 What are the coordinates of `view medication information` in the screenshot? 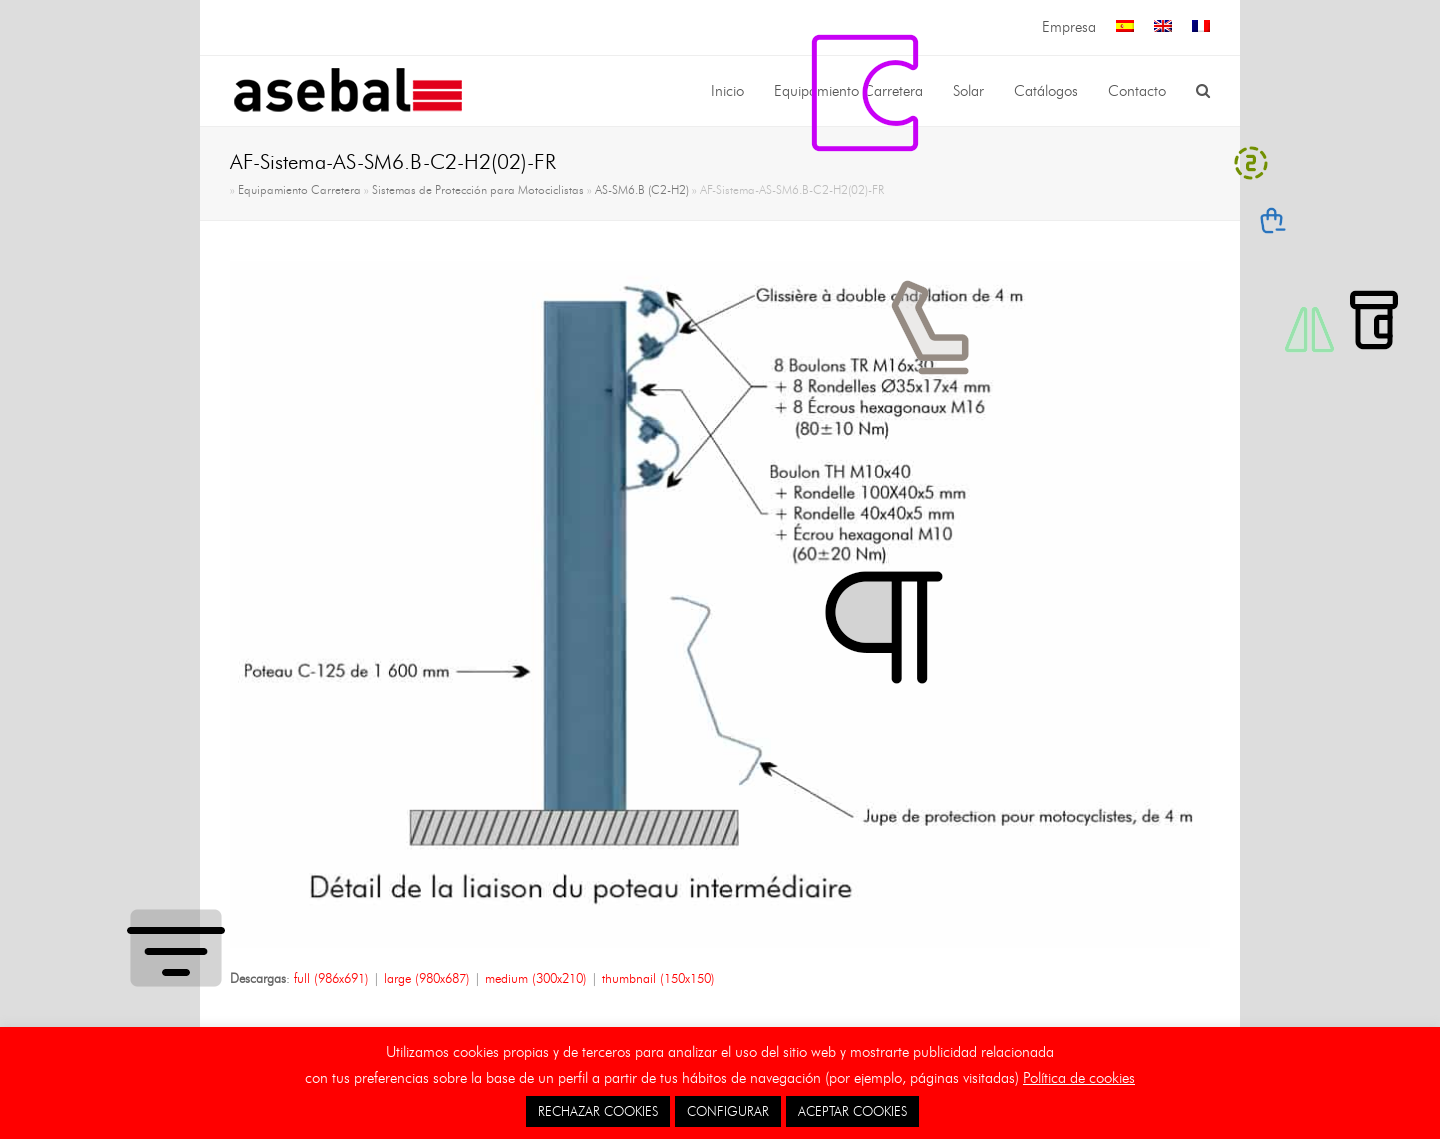 It's located at (1374, 320).